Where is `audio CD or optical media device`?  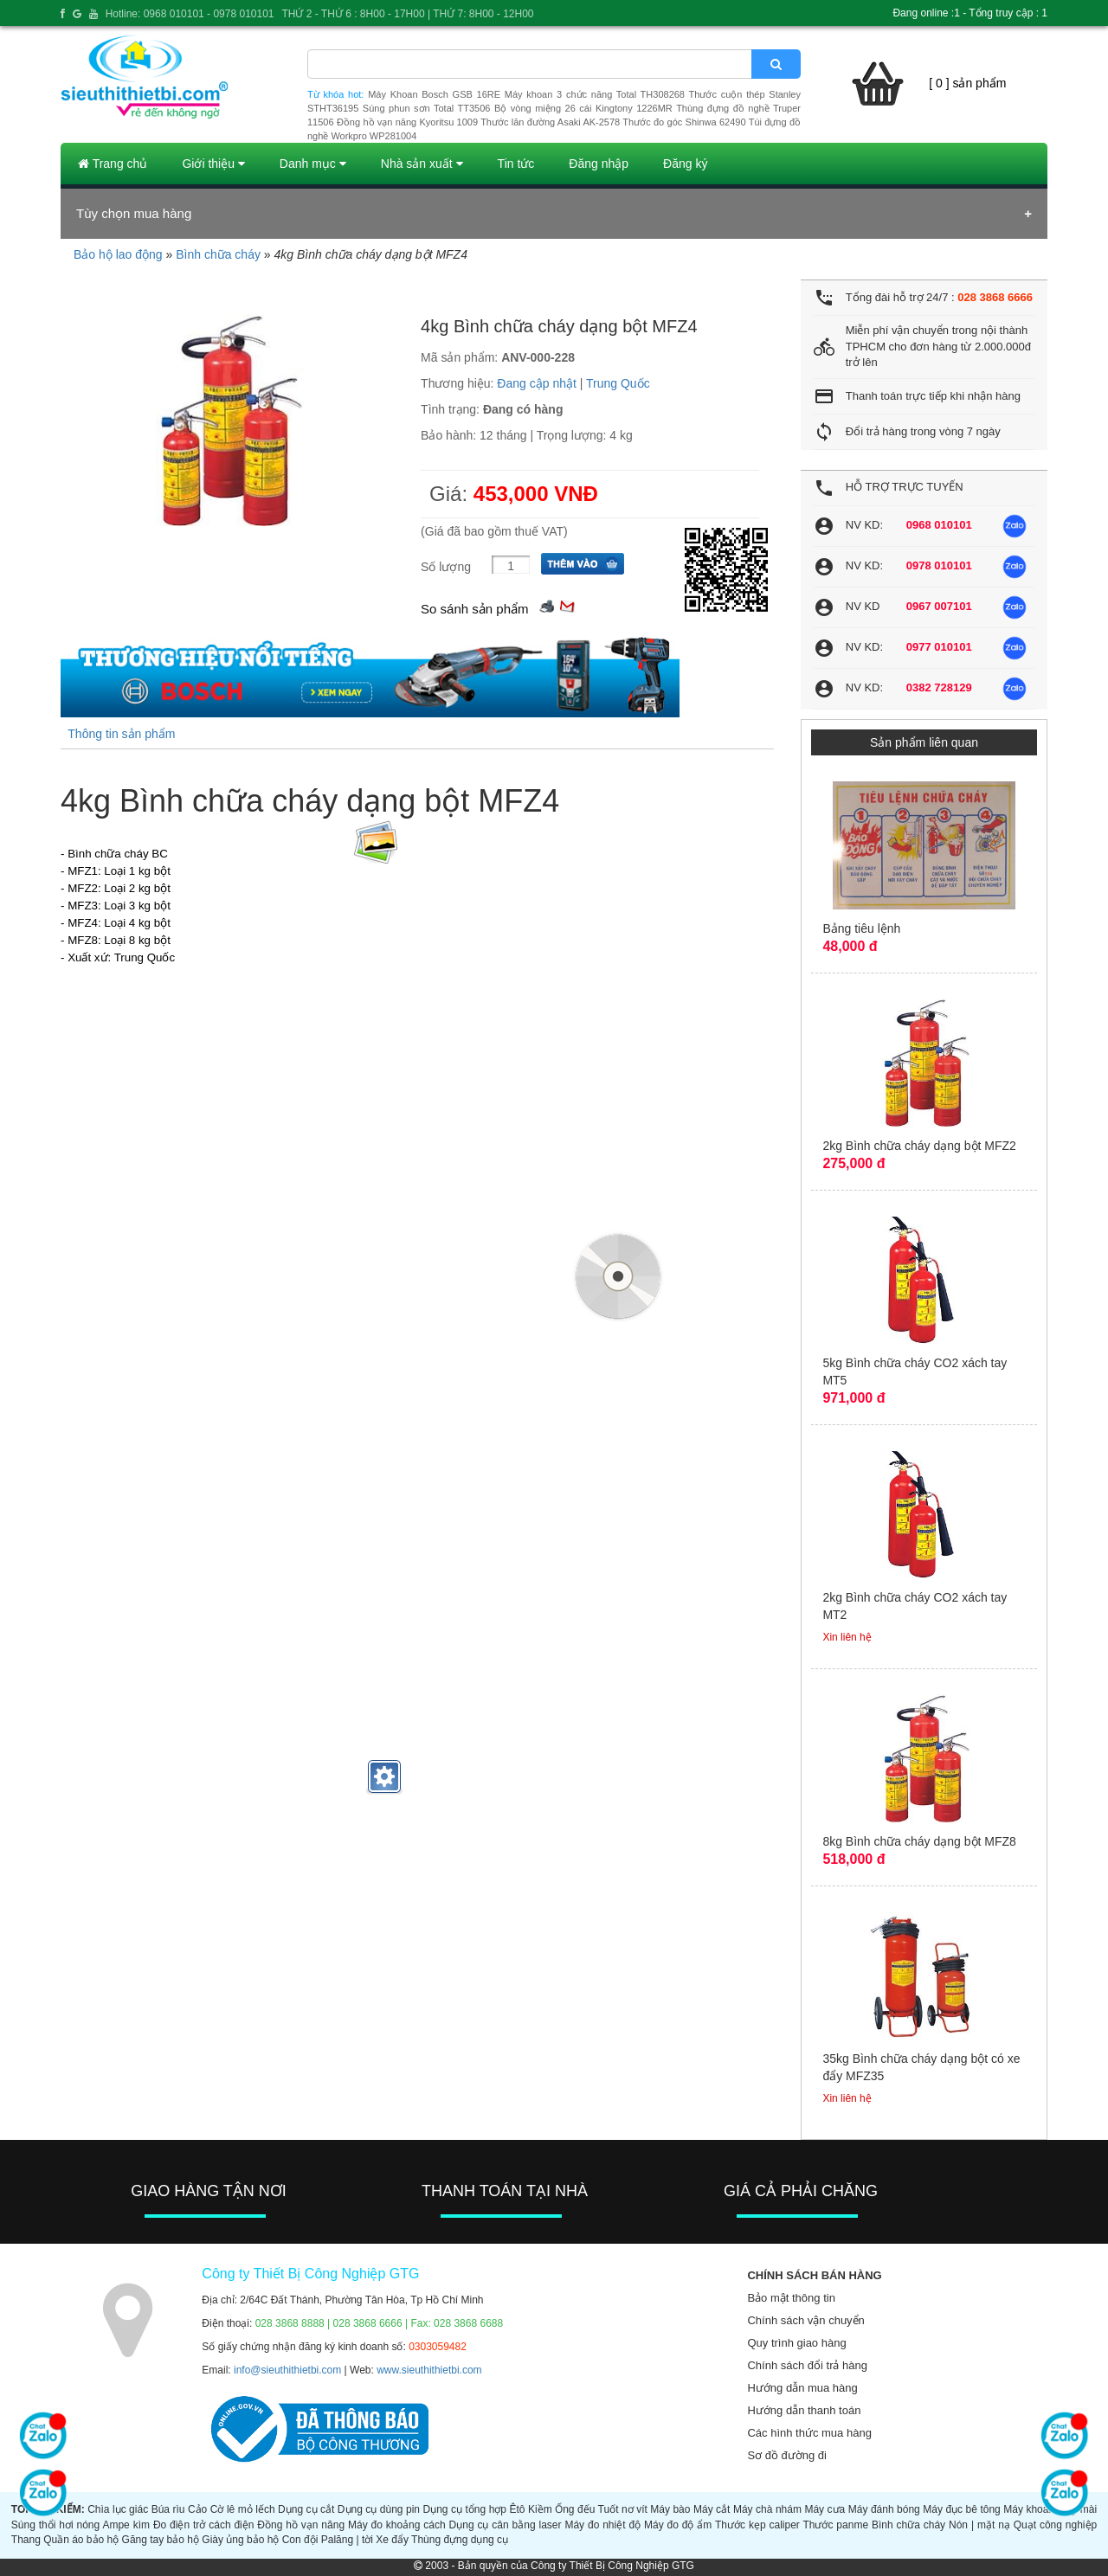
audio CD or optical media device is located at coordinates (618, 1276).